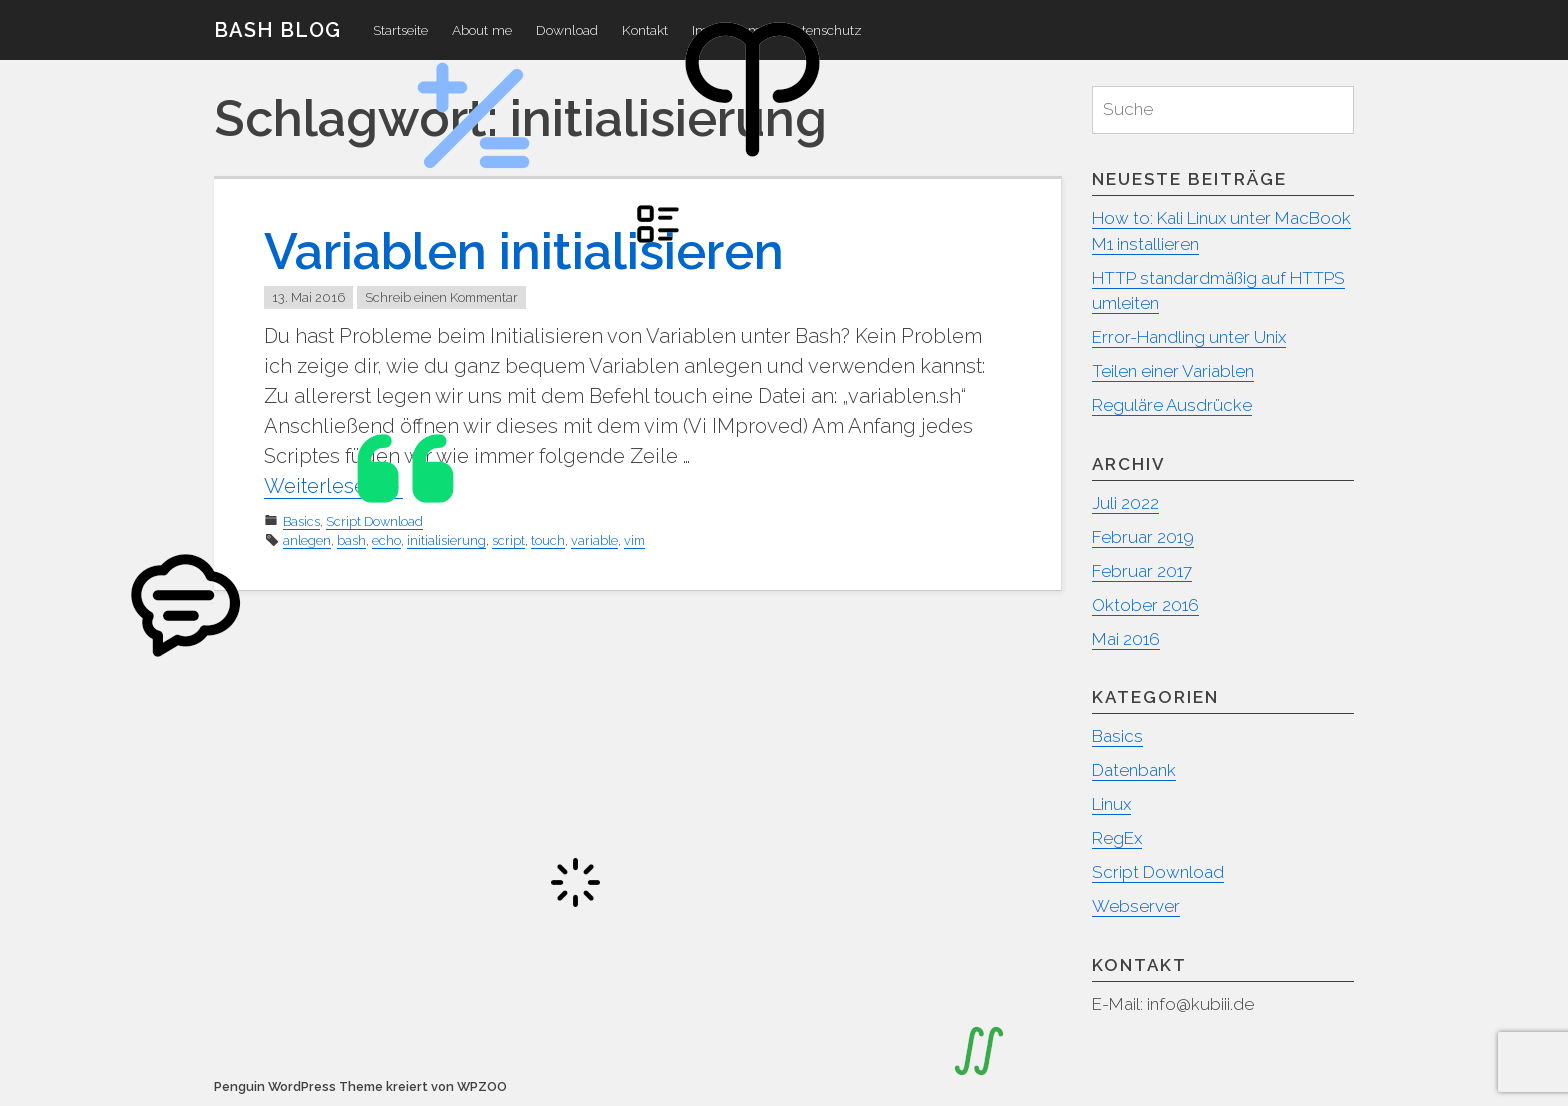  What do you see at coordinates (473, 118) in the screenshot?
I see `toggle between addition and equals operations` at bounding box center [473, 118].